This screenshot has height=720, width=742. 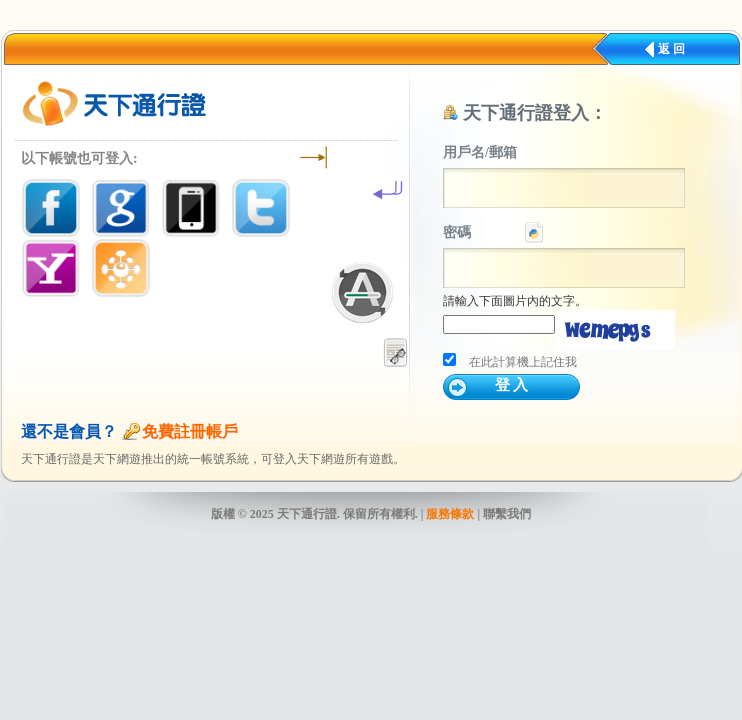 What do you see at coordinates (534, 232) in the screenshot?
I see `a python script or source file` at bounding box center [534, 232].